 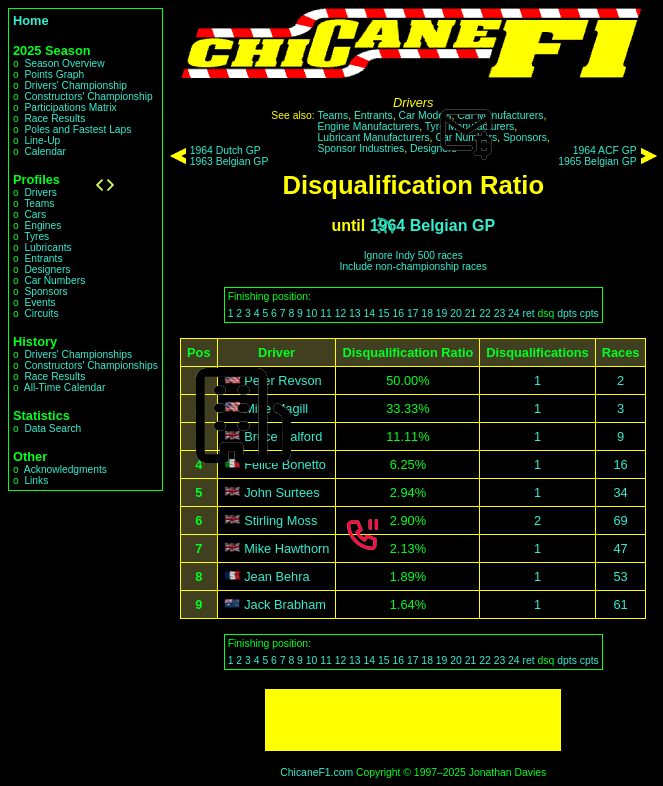 I want to click on subscribe to RSS feed, so click(x=385, y=225).